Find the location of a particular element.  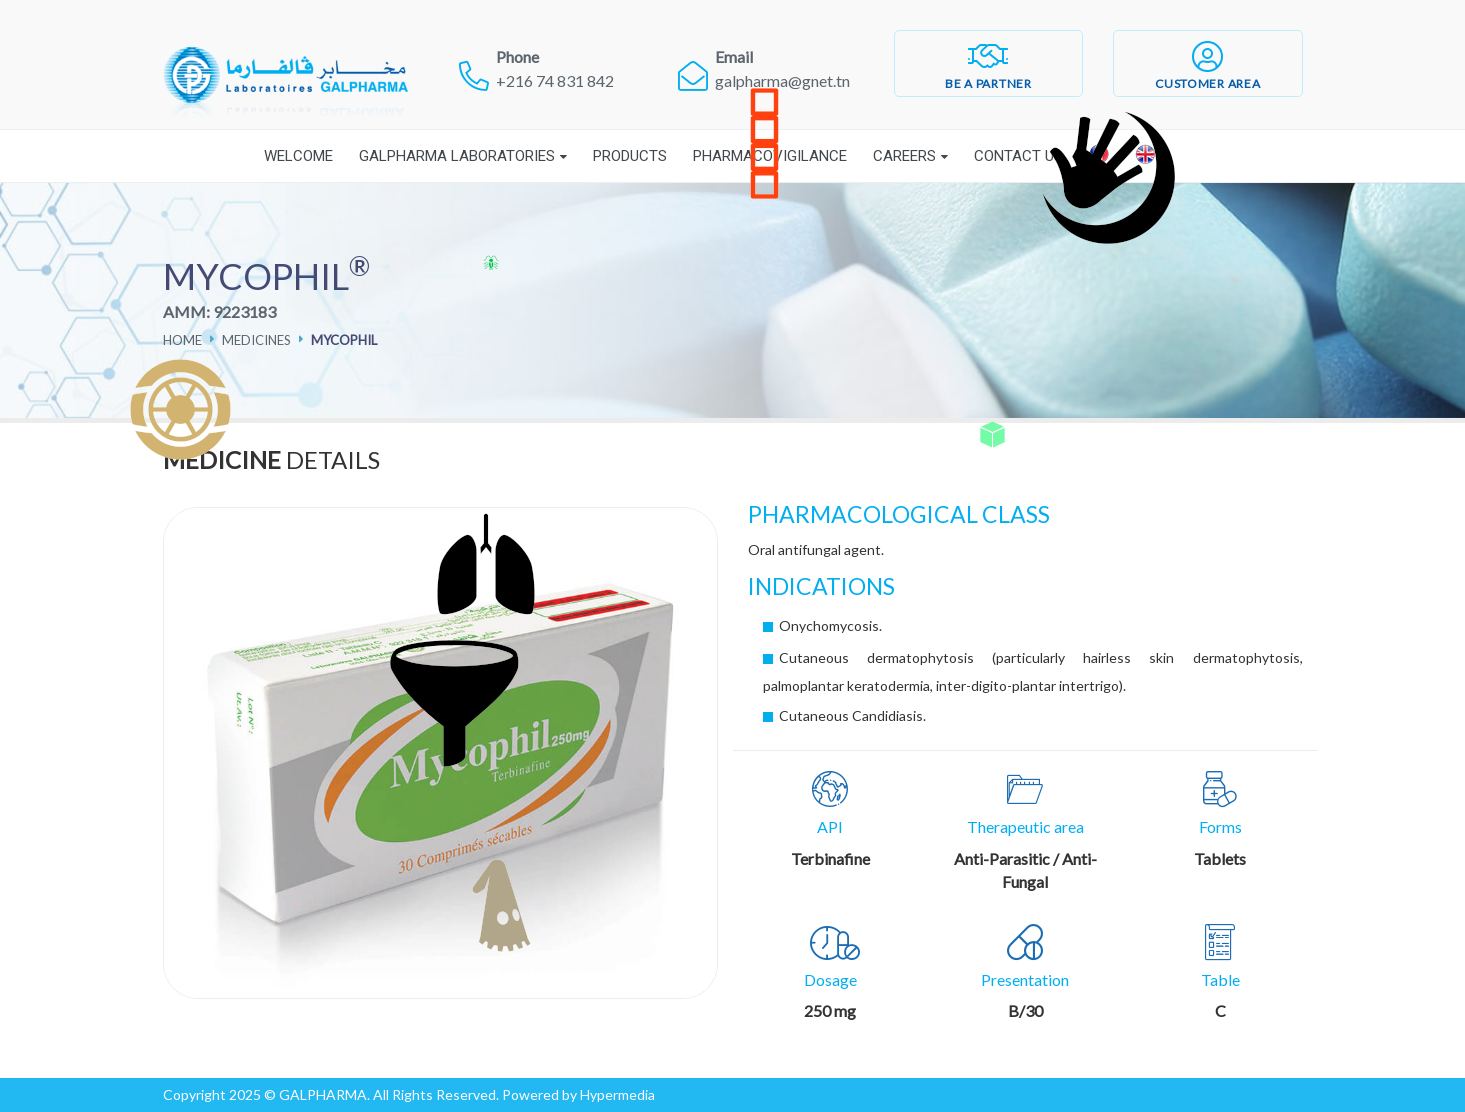

filter or sort content is located at coordinates (454, 703).